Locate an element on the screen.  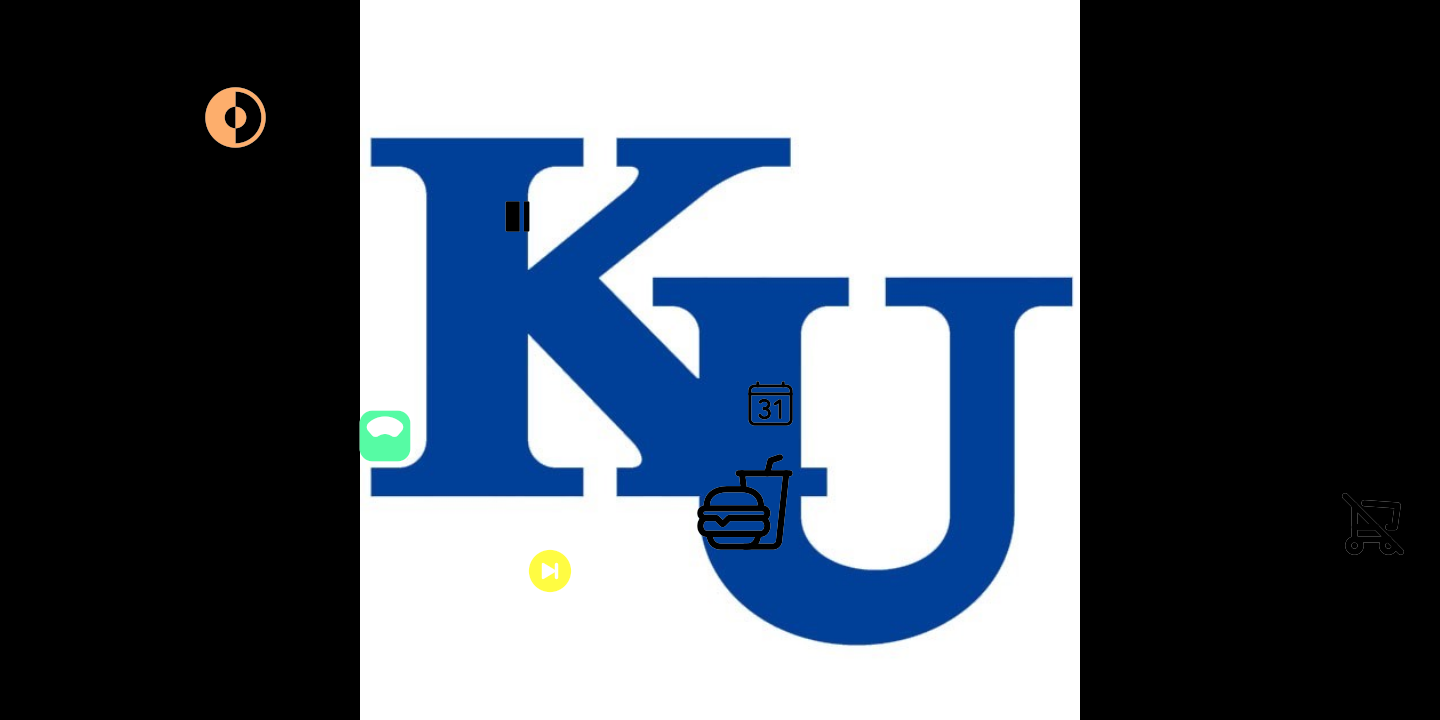
skip to the next track is located at coordinates (550, 571).